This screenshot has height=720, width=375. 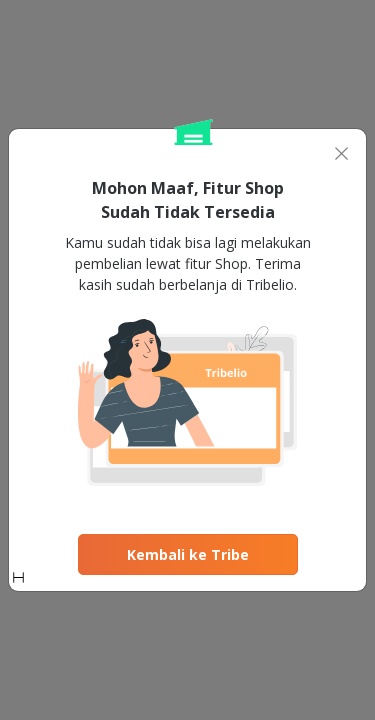 I want to click on access warehouse or storage inventory, so click(x=193, y=133).